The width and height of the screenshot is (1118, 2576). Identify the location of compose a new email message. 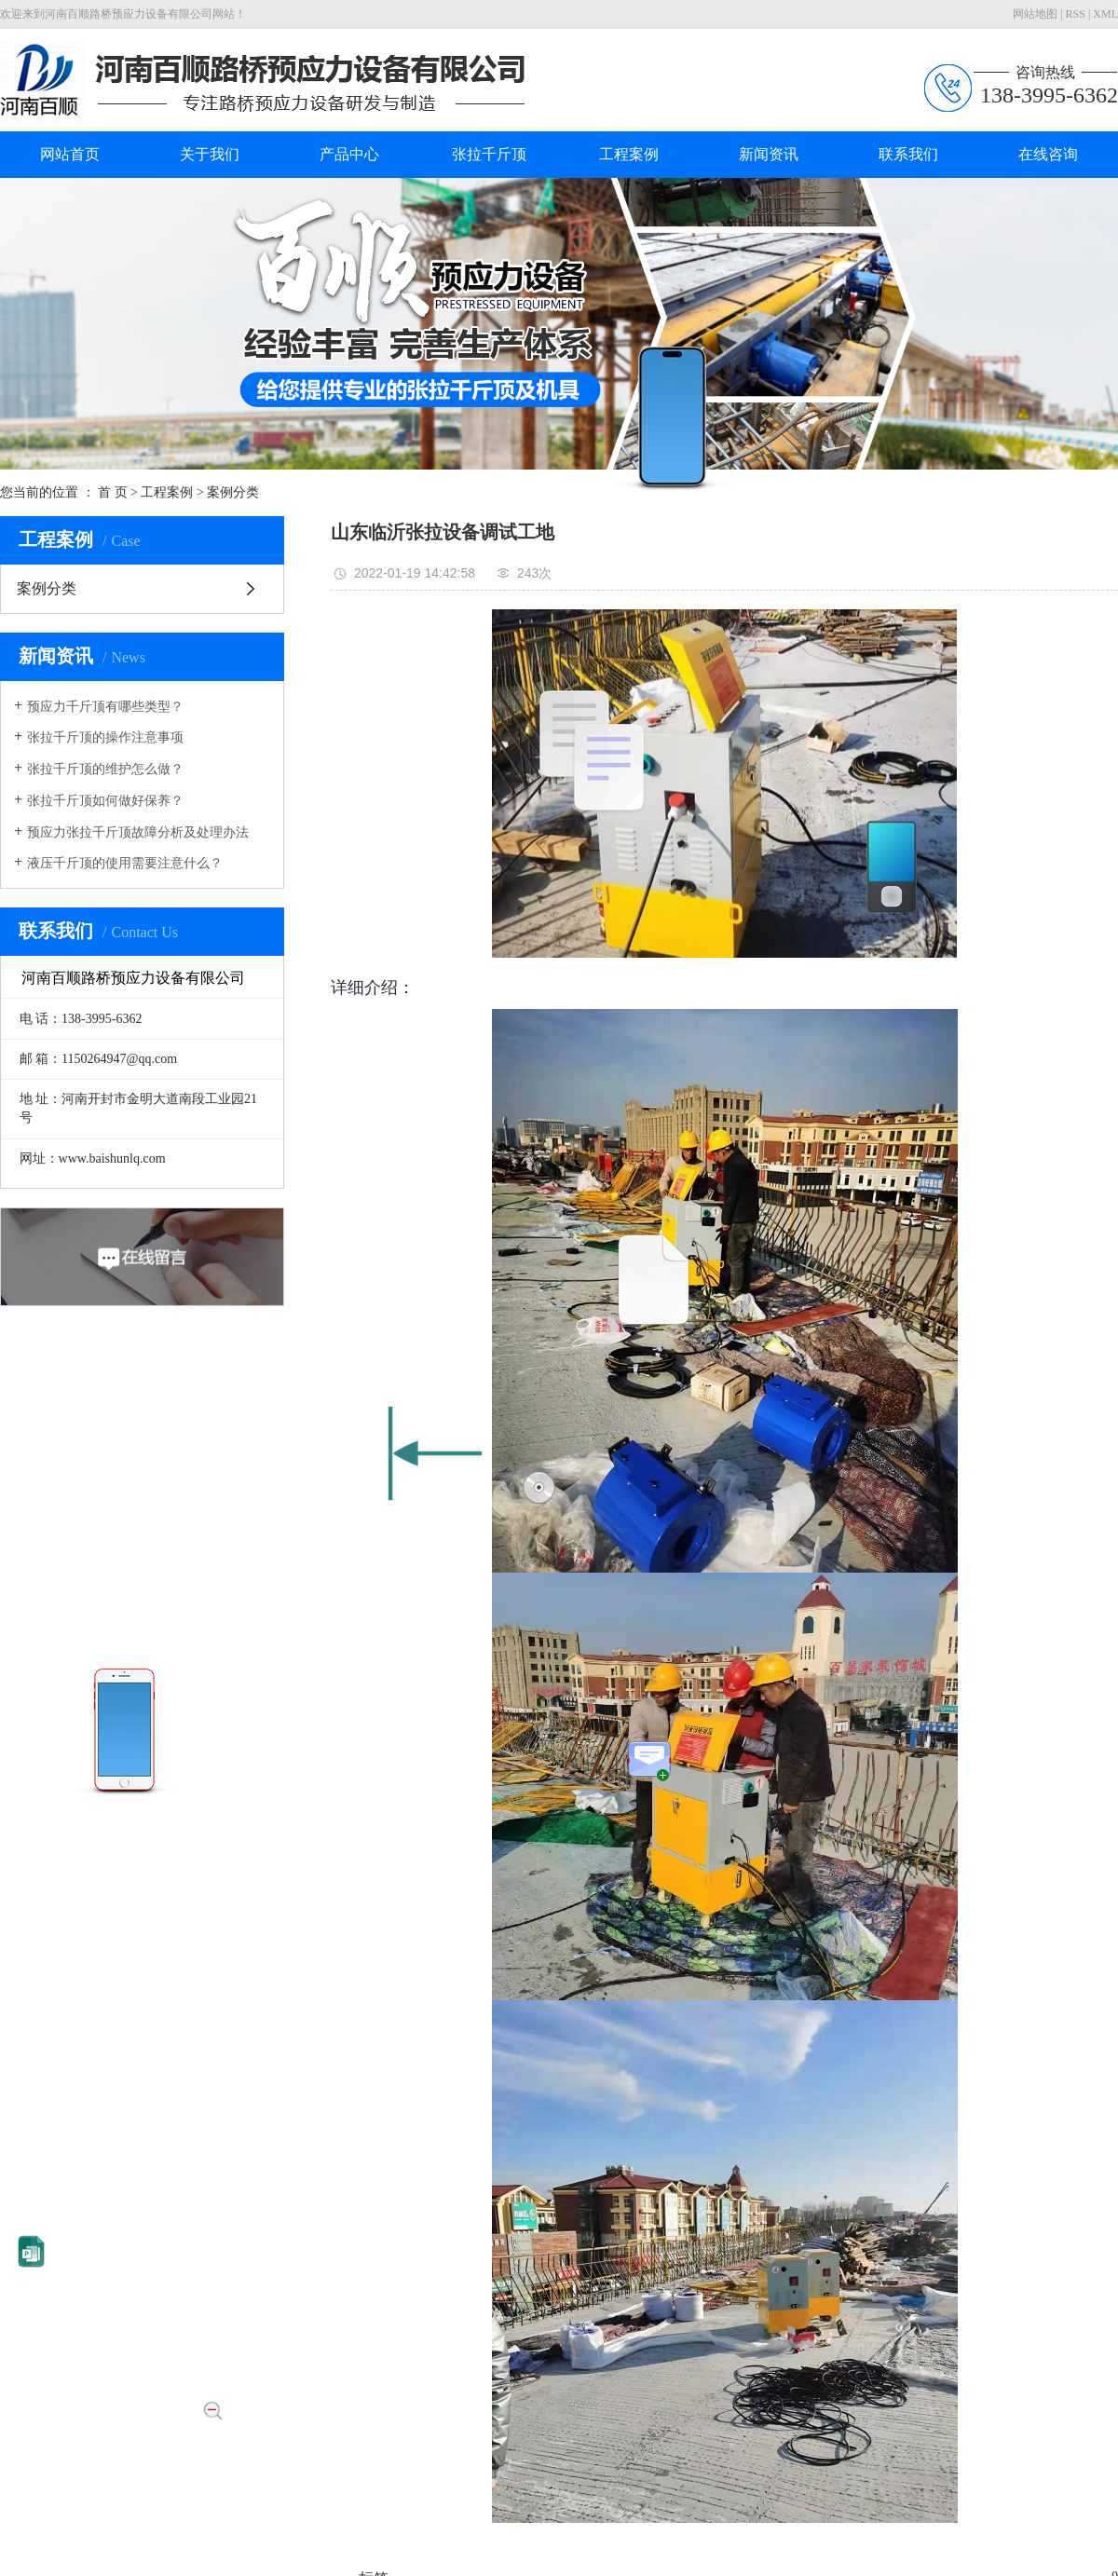
(649, 1759).